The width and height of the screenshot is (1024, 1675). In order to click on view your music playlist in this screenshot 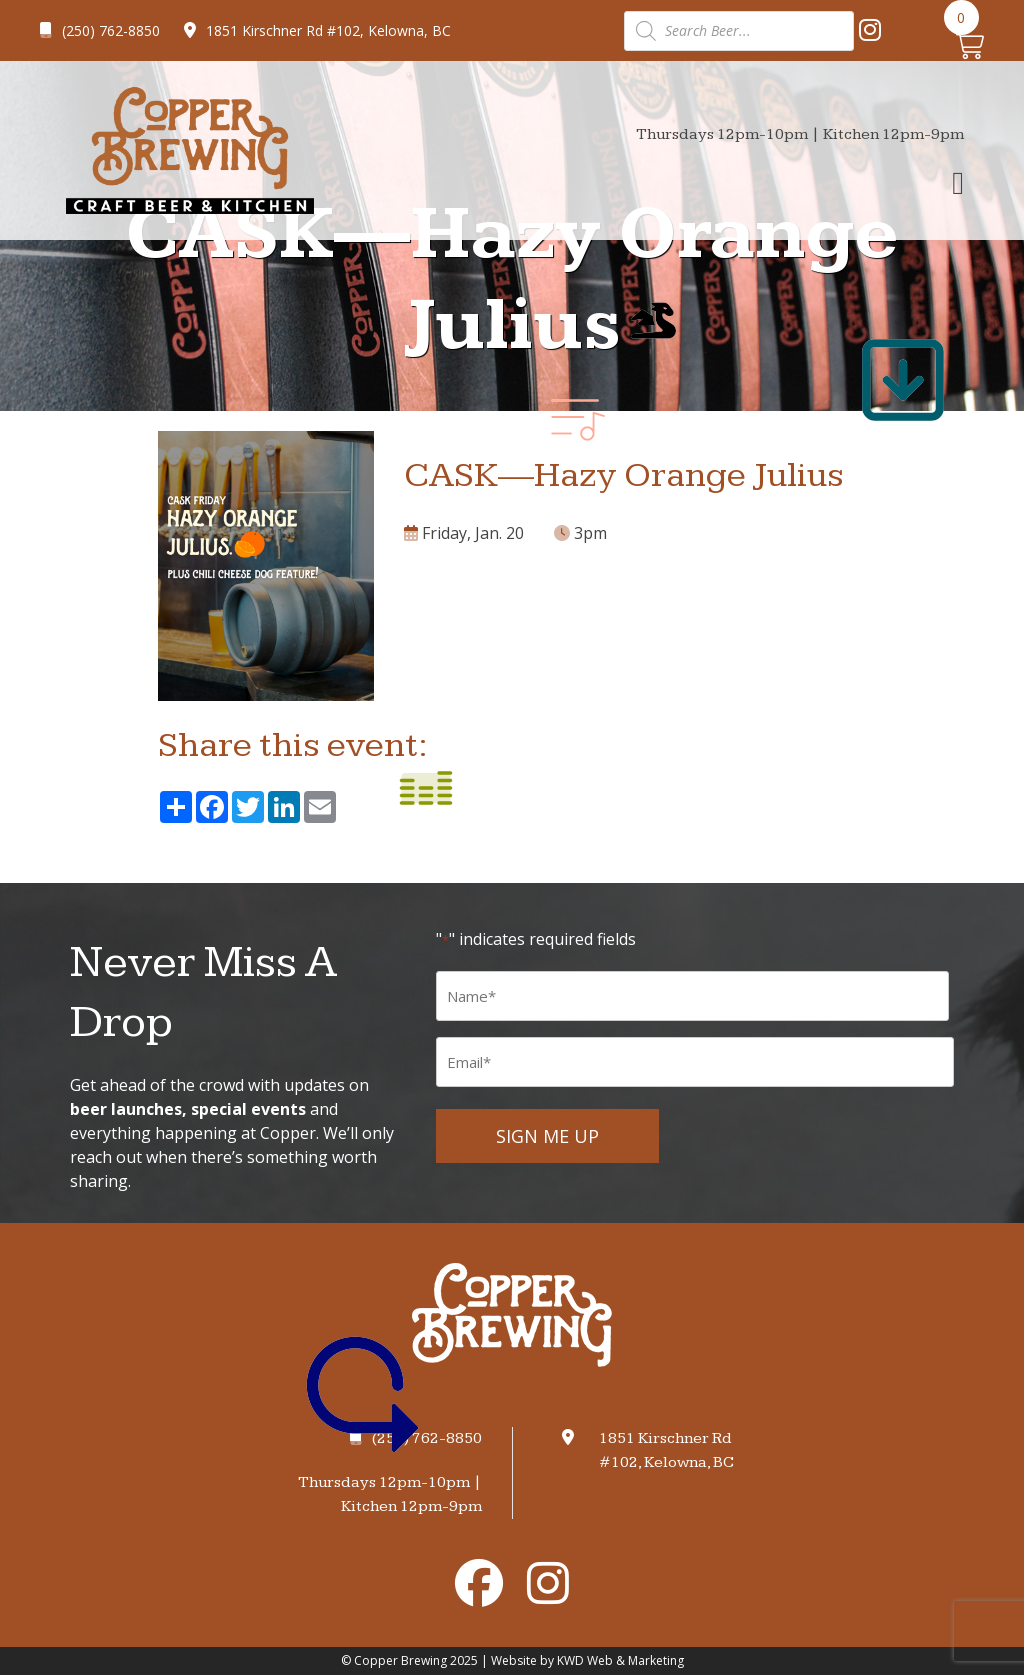, I will do `click(575, 417)`.